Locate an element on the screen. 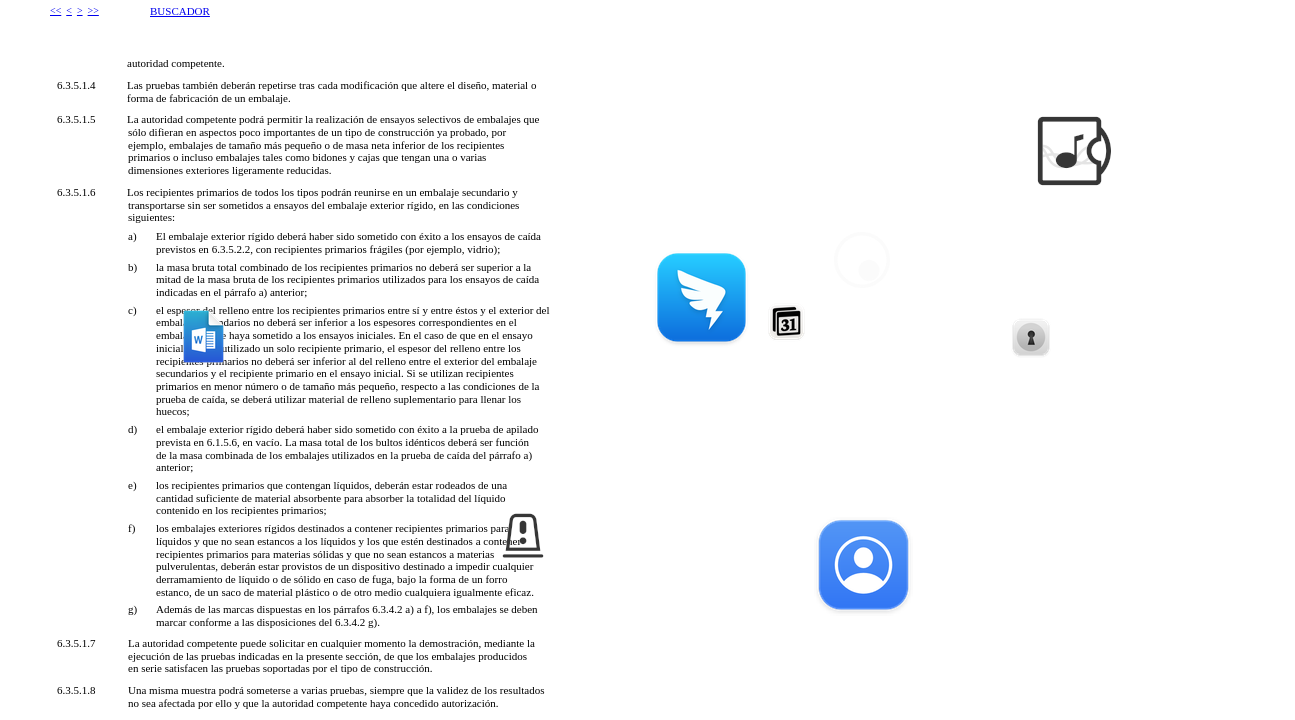 The width and height of the screenshot is (1295, 720). open dingtalk messaging app is located at coordinates (701, 297).